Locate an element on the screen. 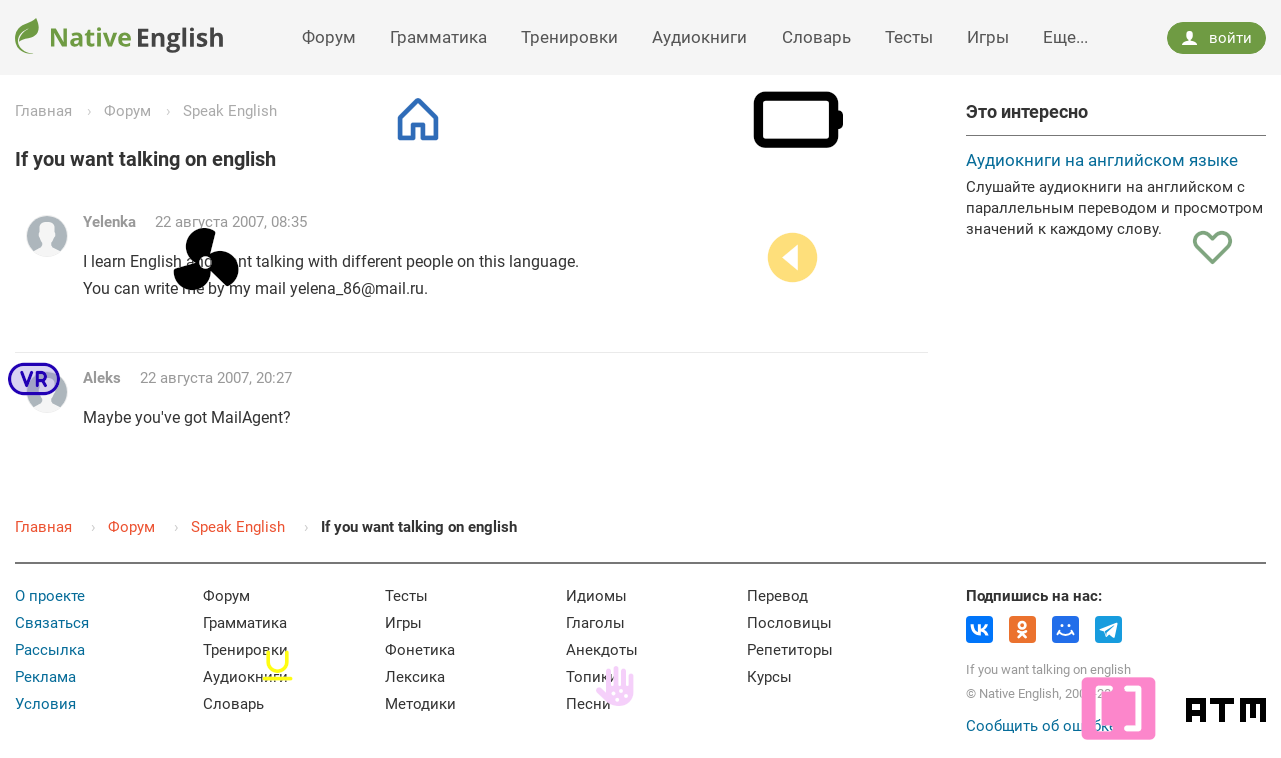 This screenshot has width=1281, height=758. access virtual reality mode or settings is located at coordinates (34, 379).